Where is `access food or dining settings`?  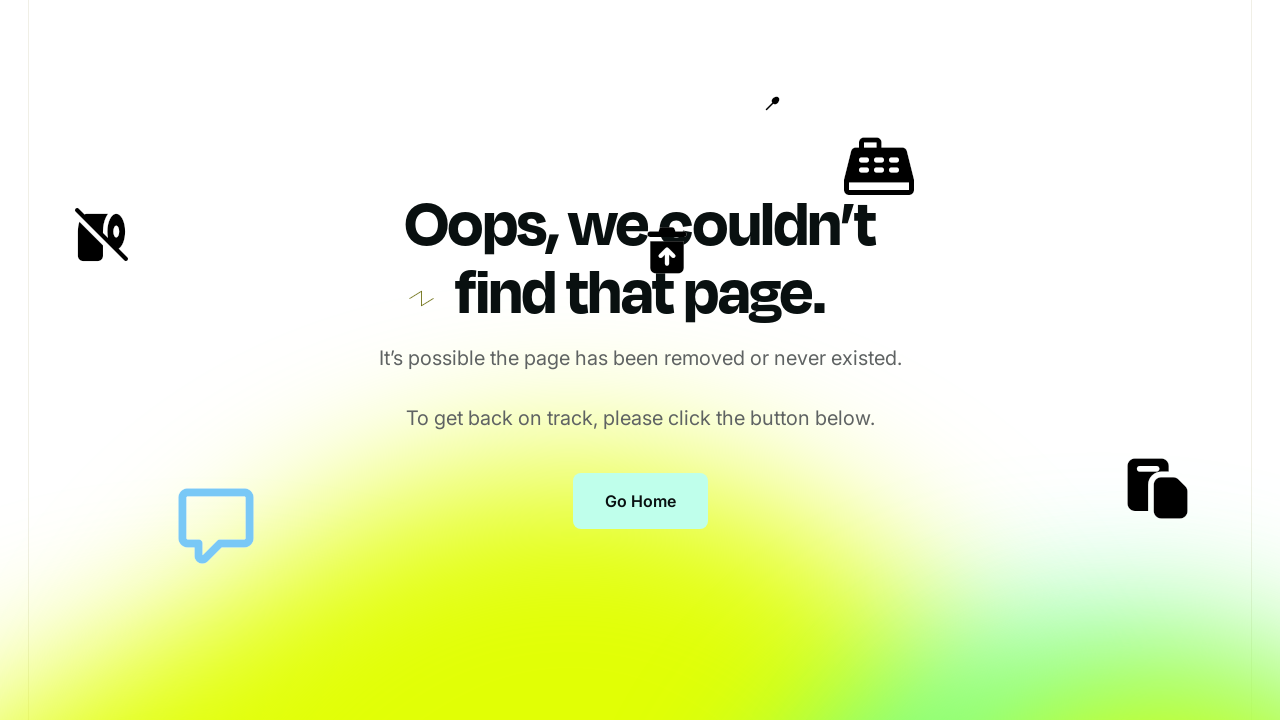
access food or dining settings is located at coordinates (772, 103).